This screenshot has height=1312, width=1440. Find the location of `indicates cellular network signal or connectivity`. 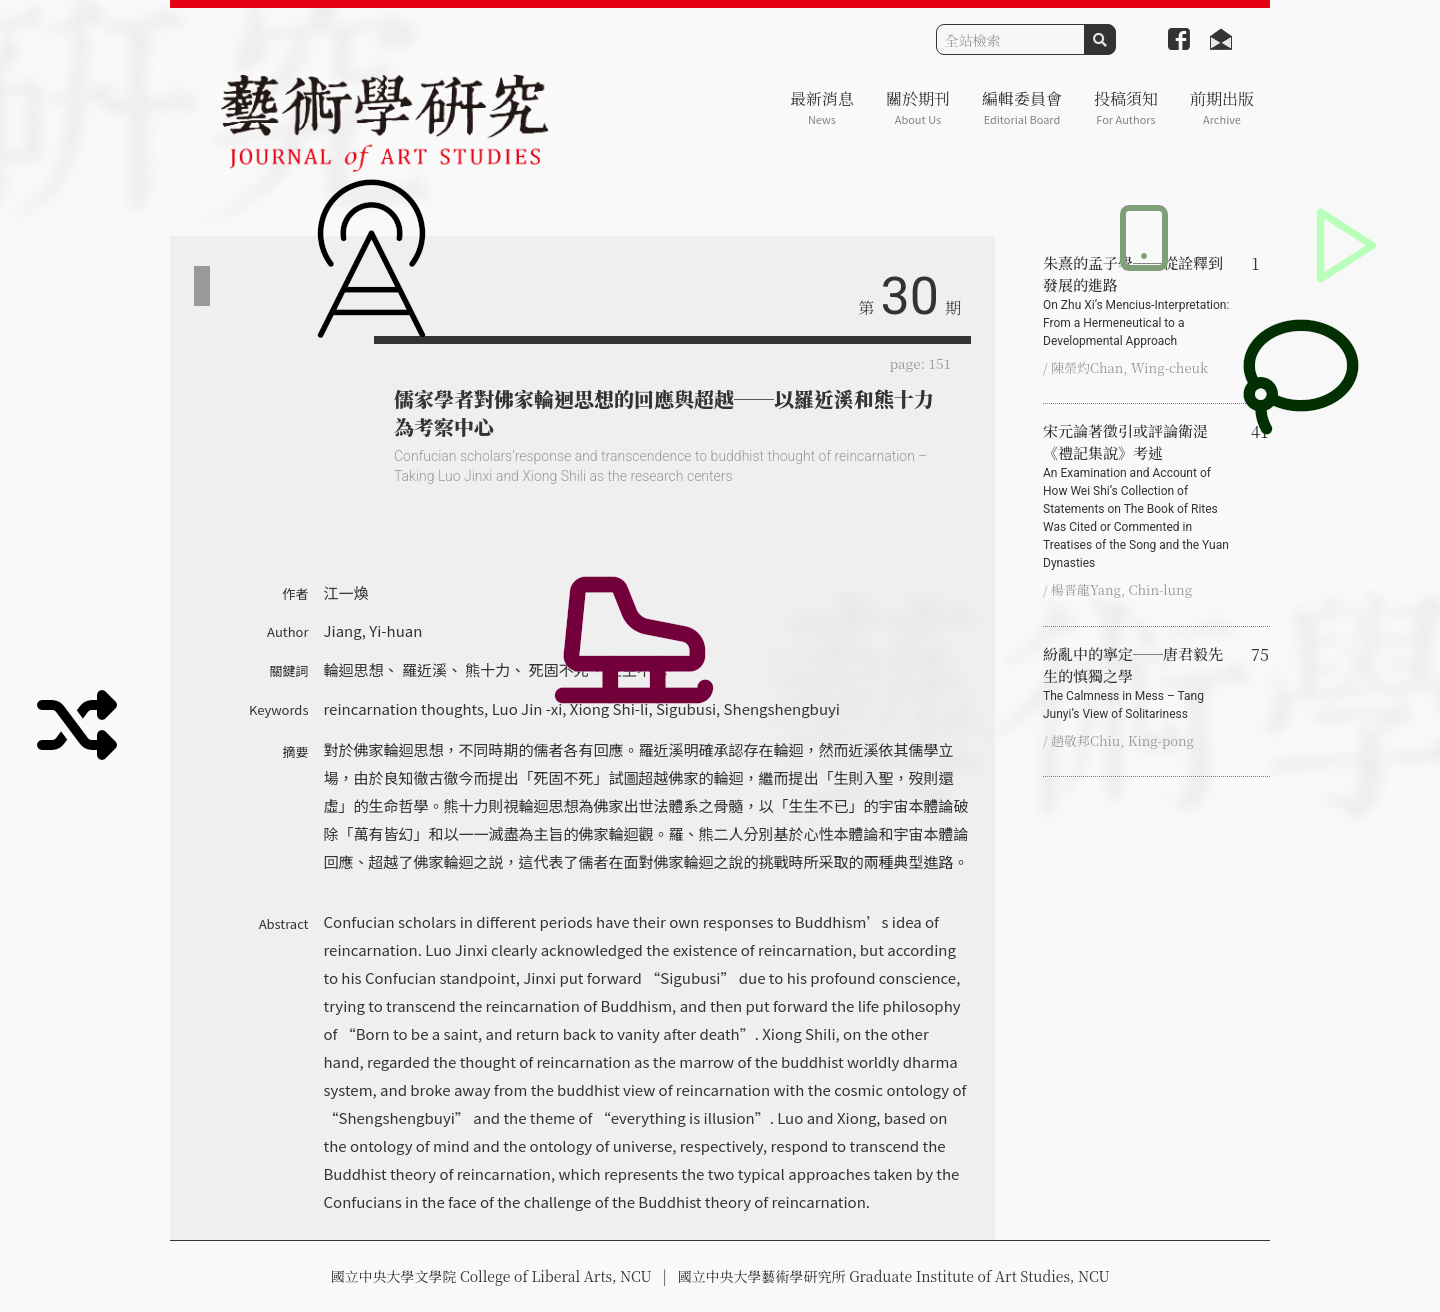

indicates cellular network signal or connectivity is located at coordinates (371, 261).